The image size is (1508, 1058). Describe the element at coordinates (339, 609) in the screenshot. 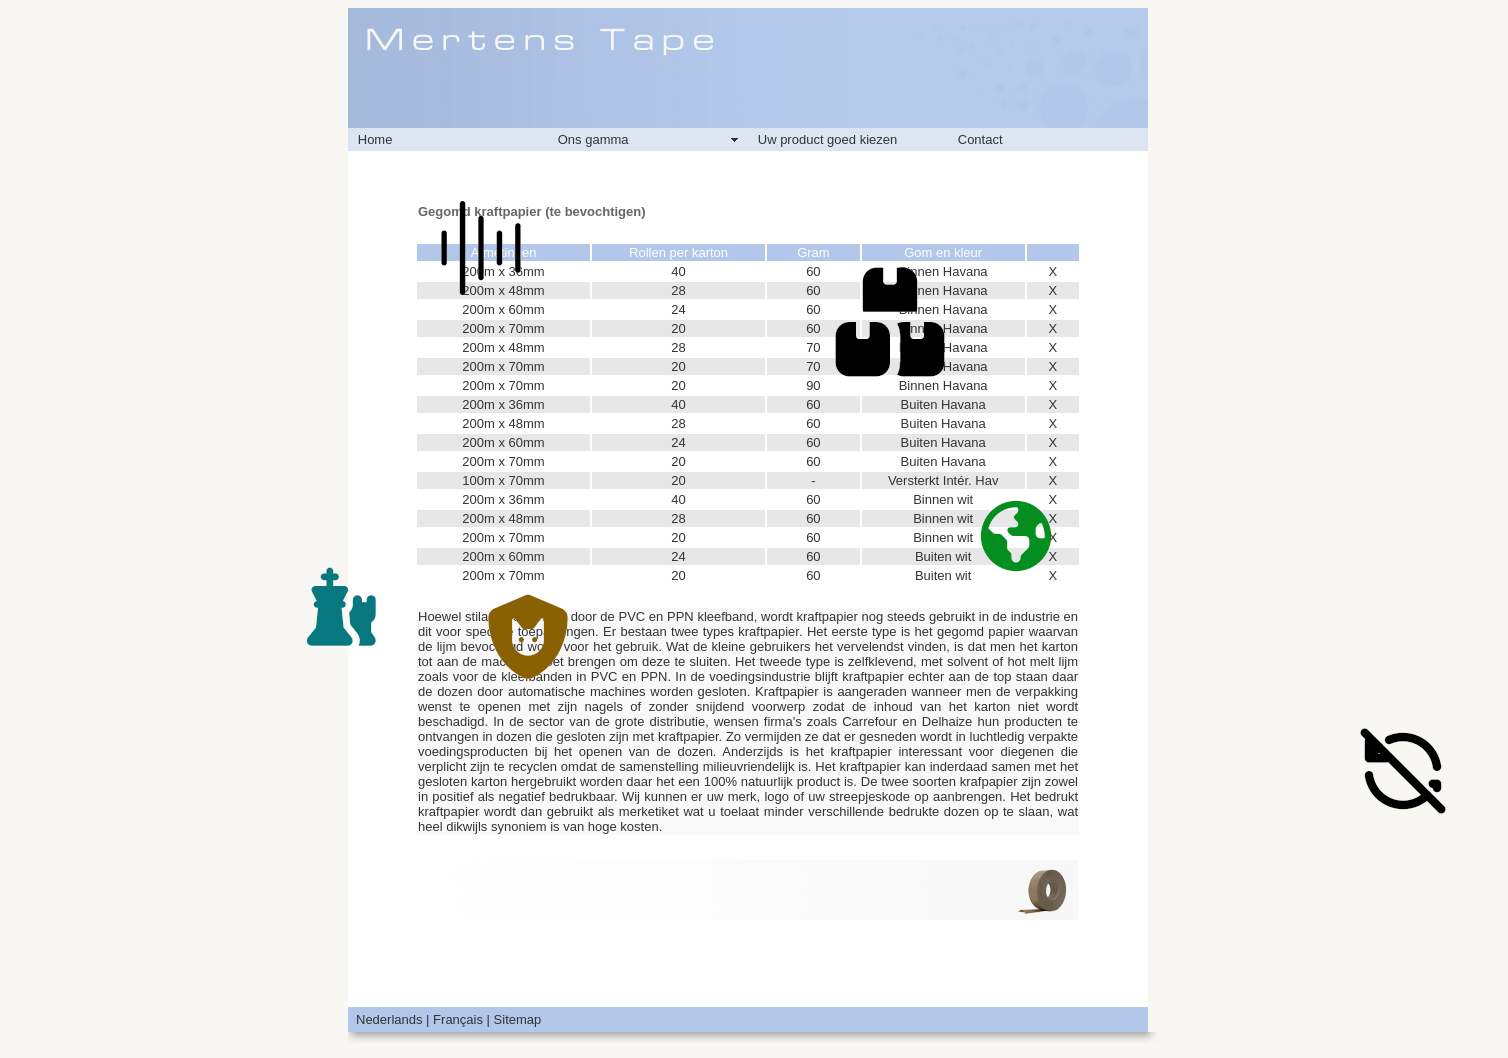

I see `play chess game` at that location.